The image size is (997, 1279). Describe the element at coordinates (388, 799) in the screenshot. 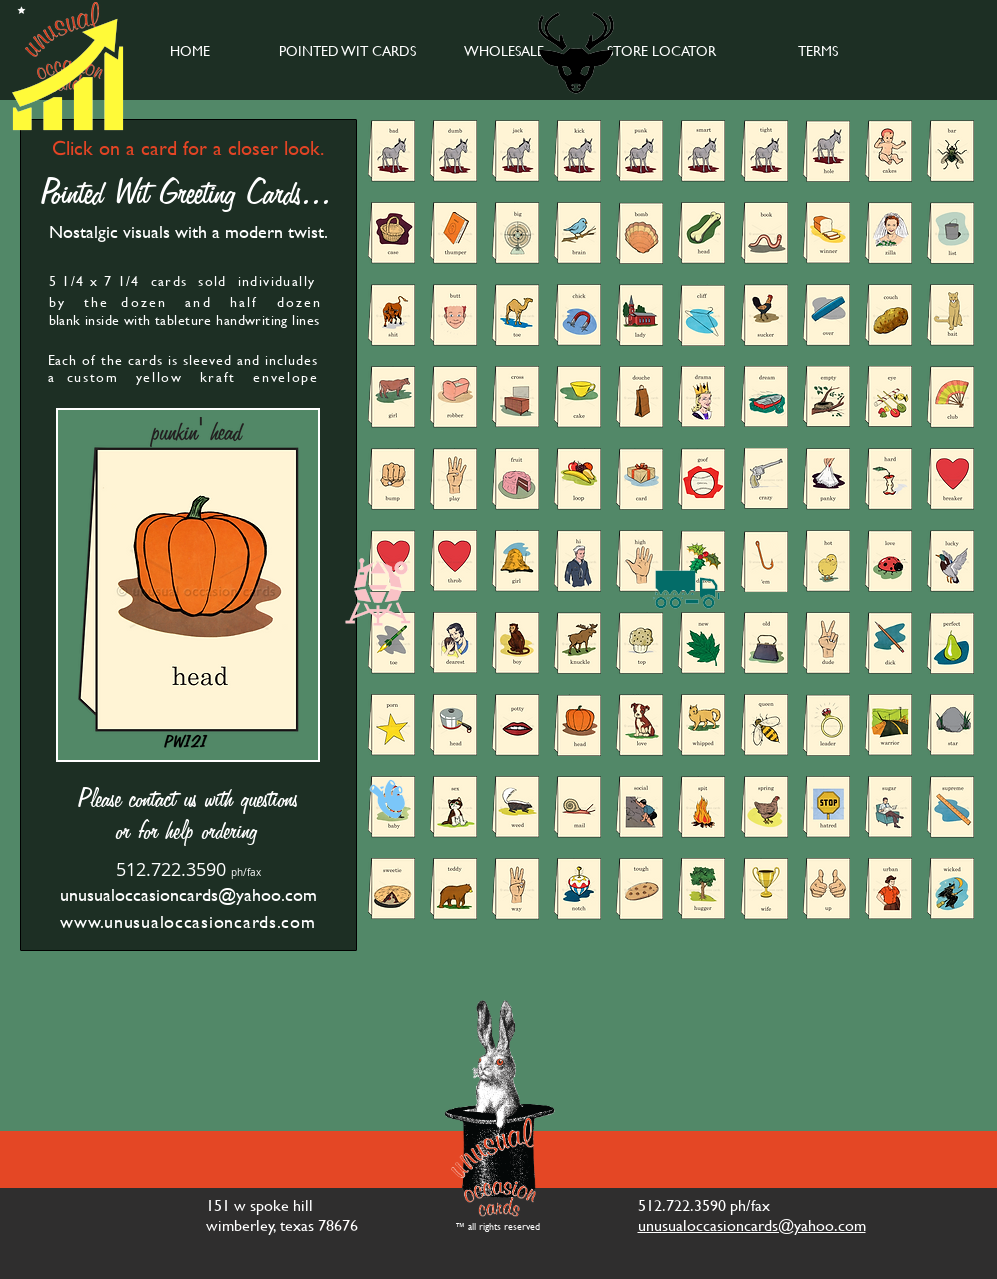

I see `view health or vital statistics` at that location.